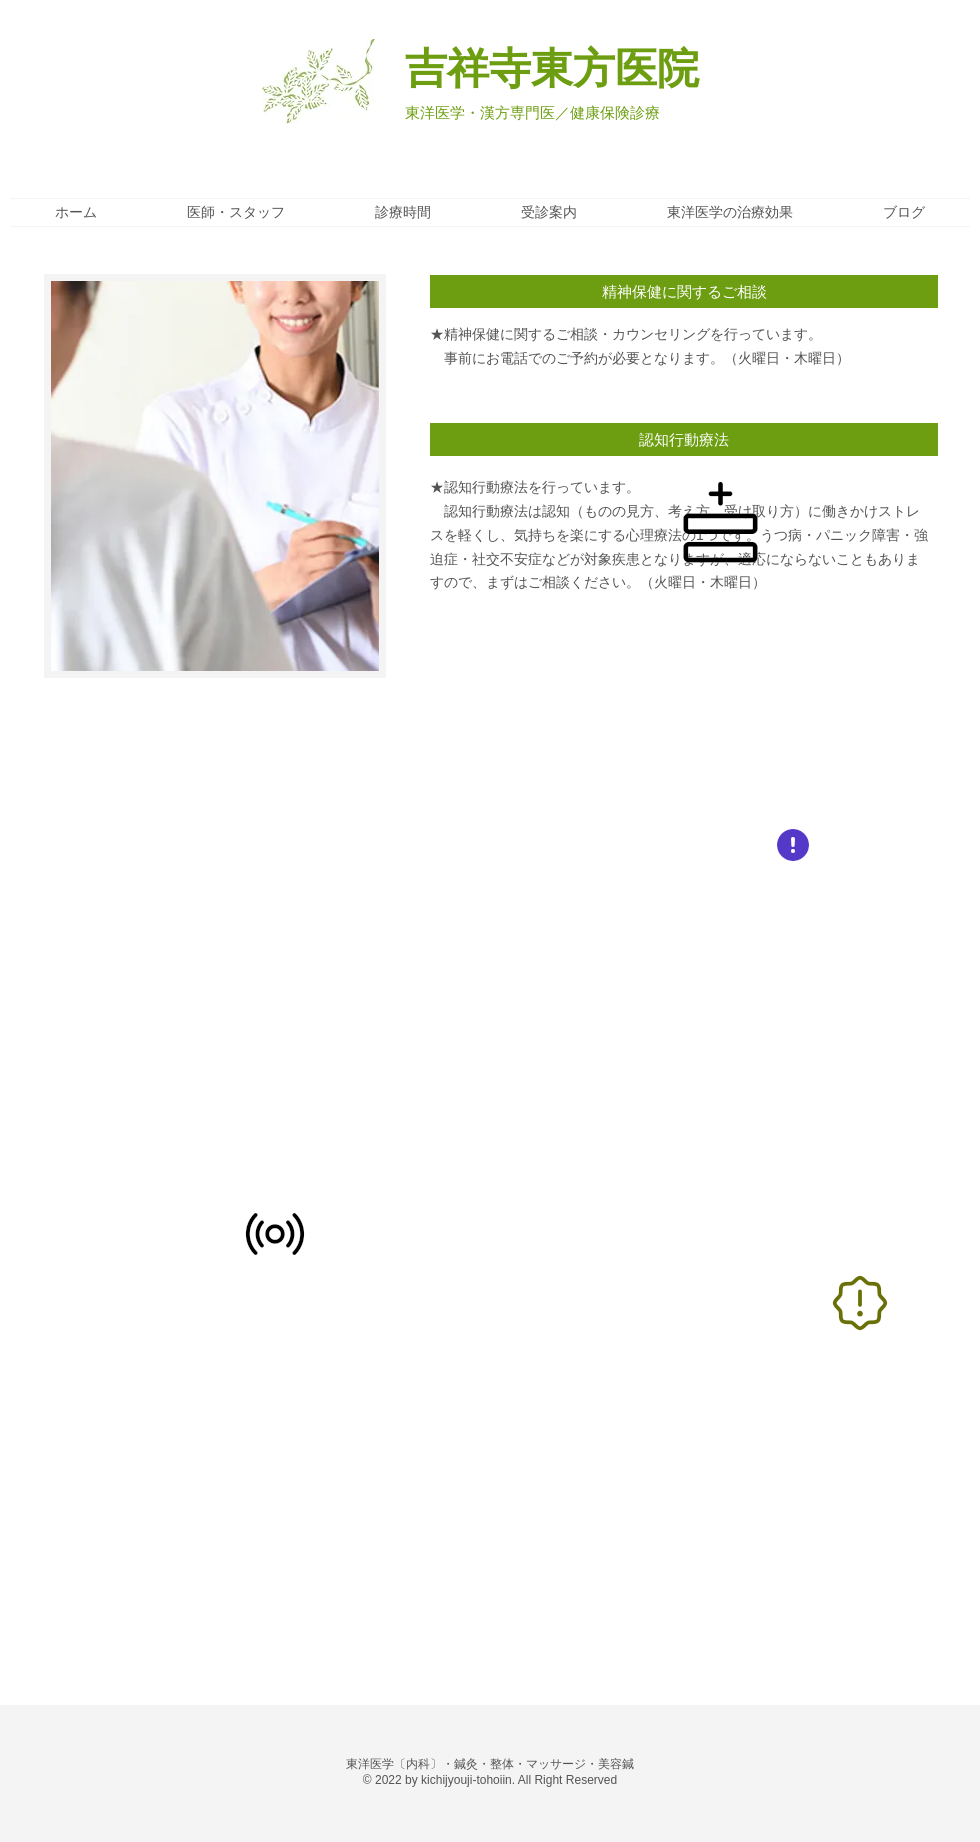 This screenshot has width=980, height=1842. What do you see at coordinates (860, 1303) in the screenshot?
I see `indicates a warning or alert requiring attention` at bounding box center [860, 1303].